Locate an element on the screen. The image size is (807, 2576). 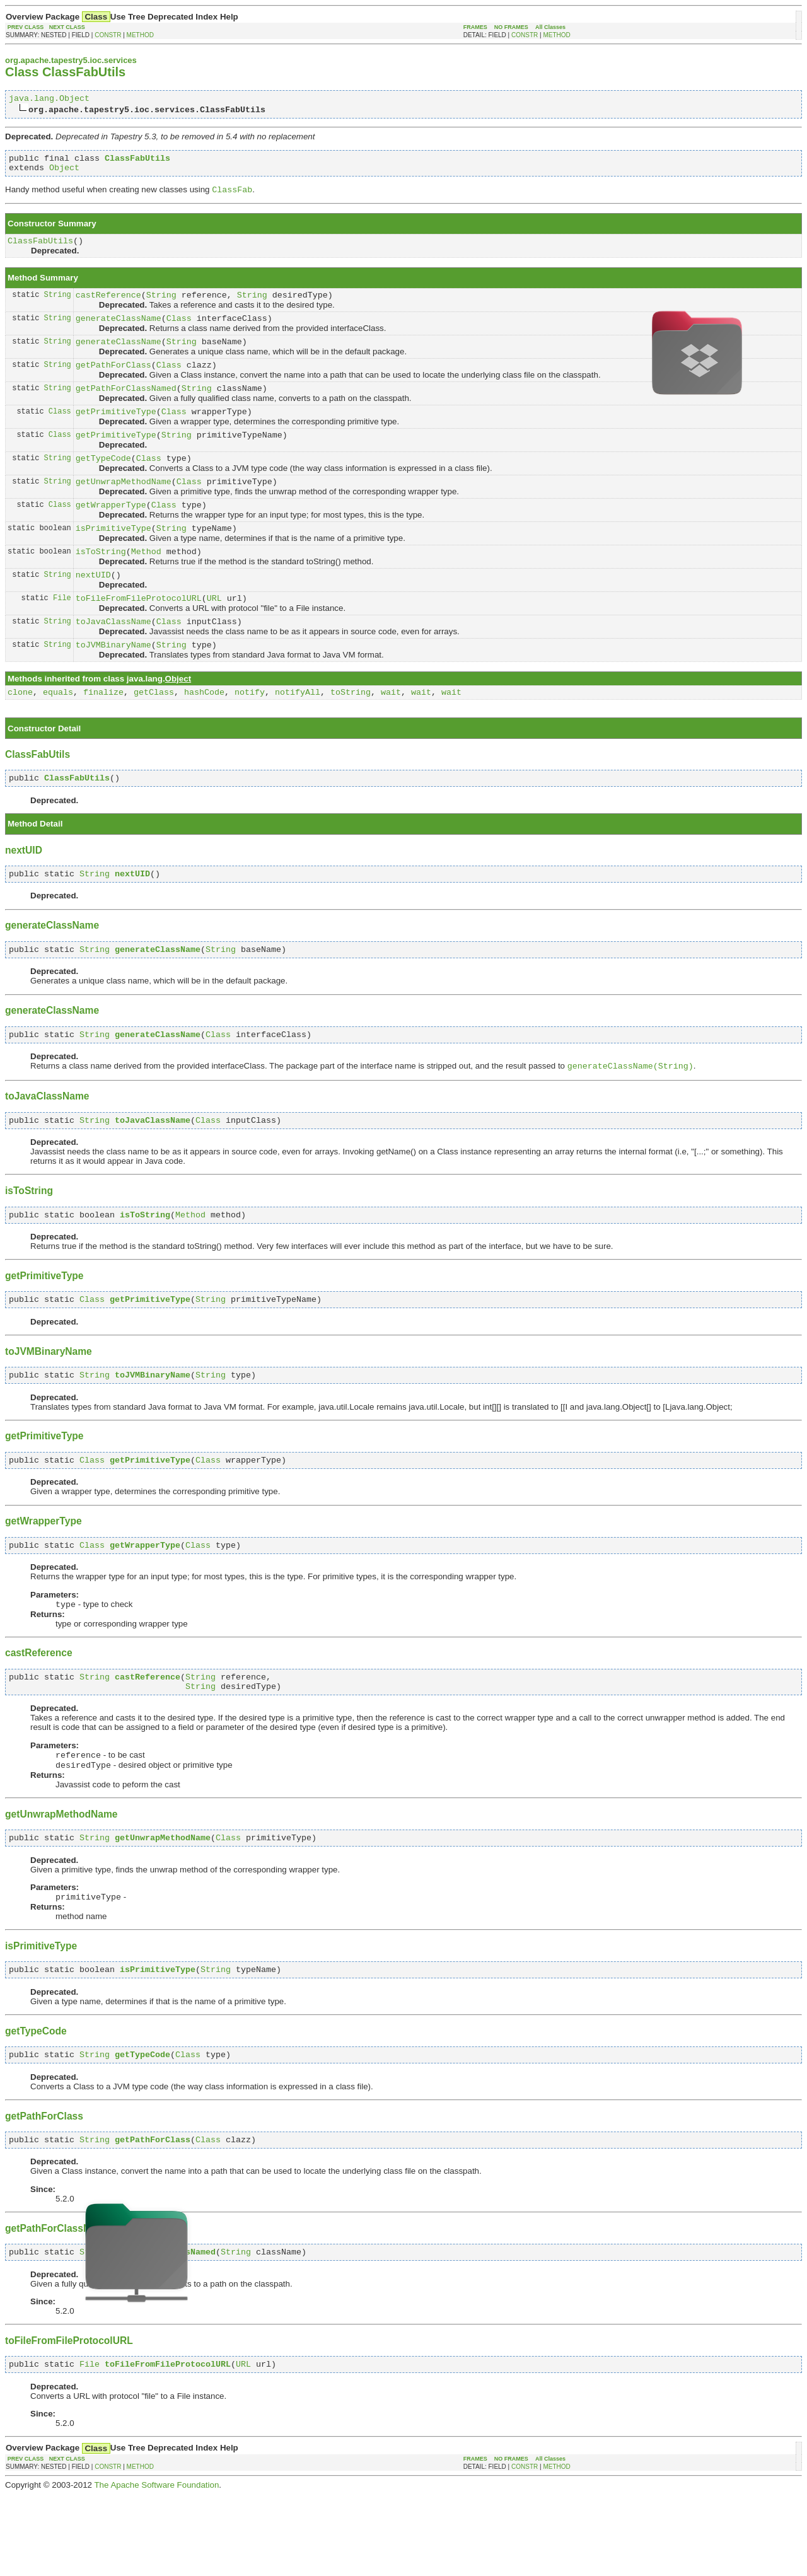
open your dropbox synced folder is located at coordinates (697, 352).